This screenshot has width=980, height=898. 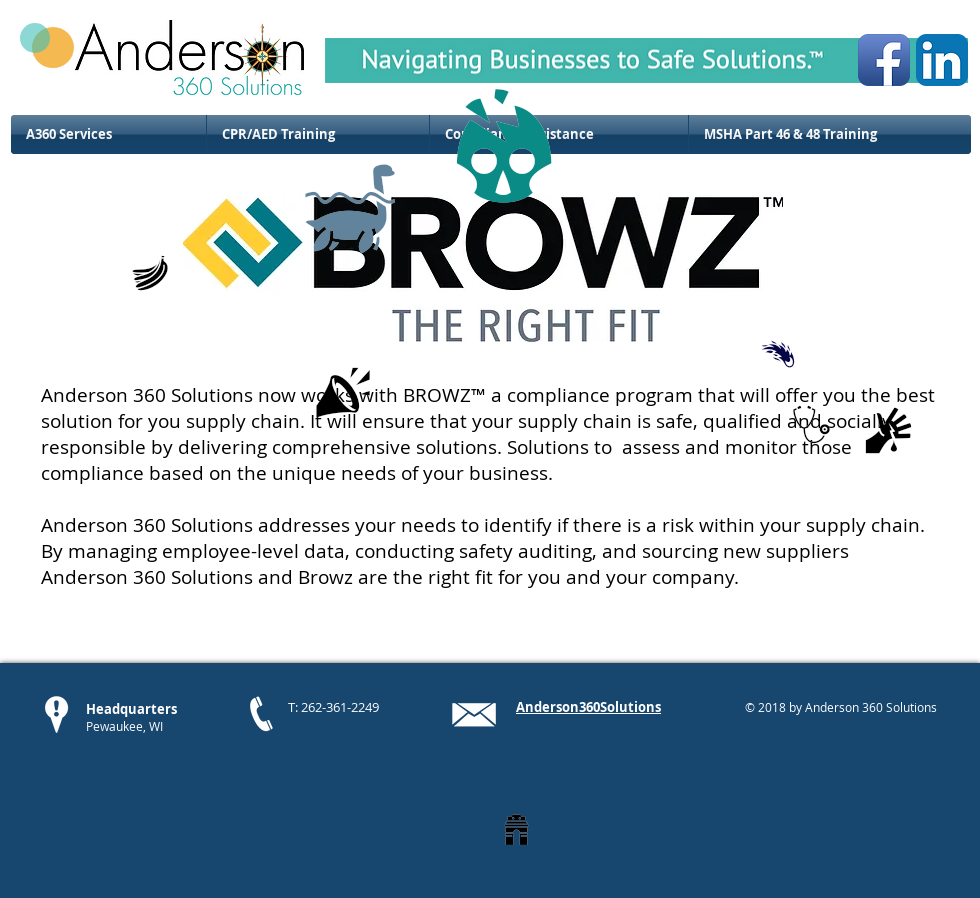 I want to click on access health or medical features, so click(x=811, y=424).